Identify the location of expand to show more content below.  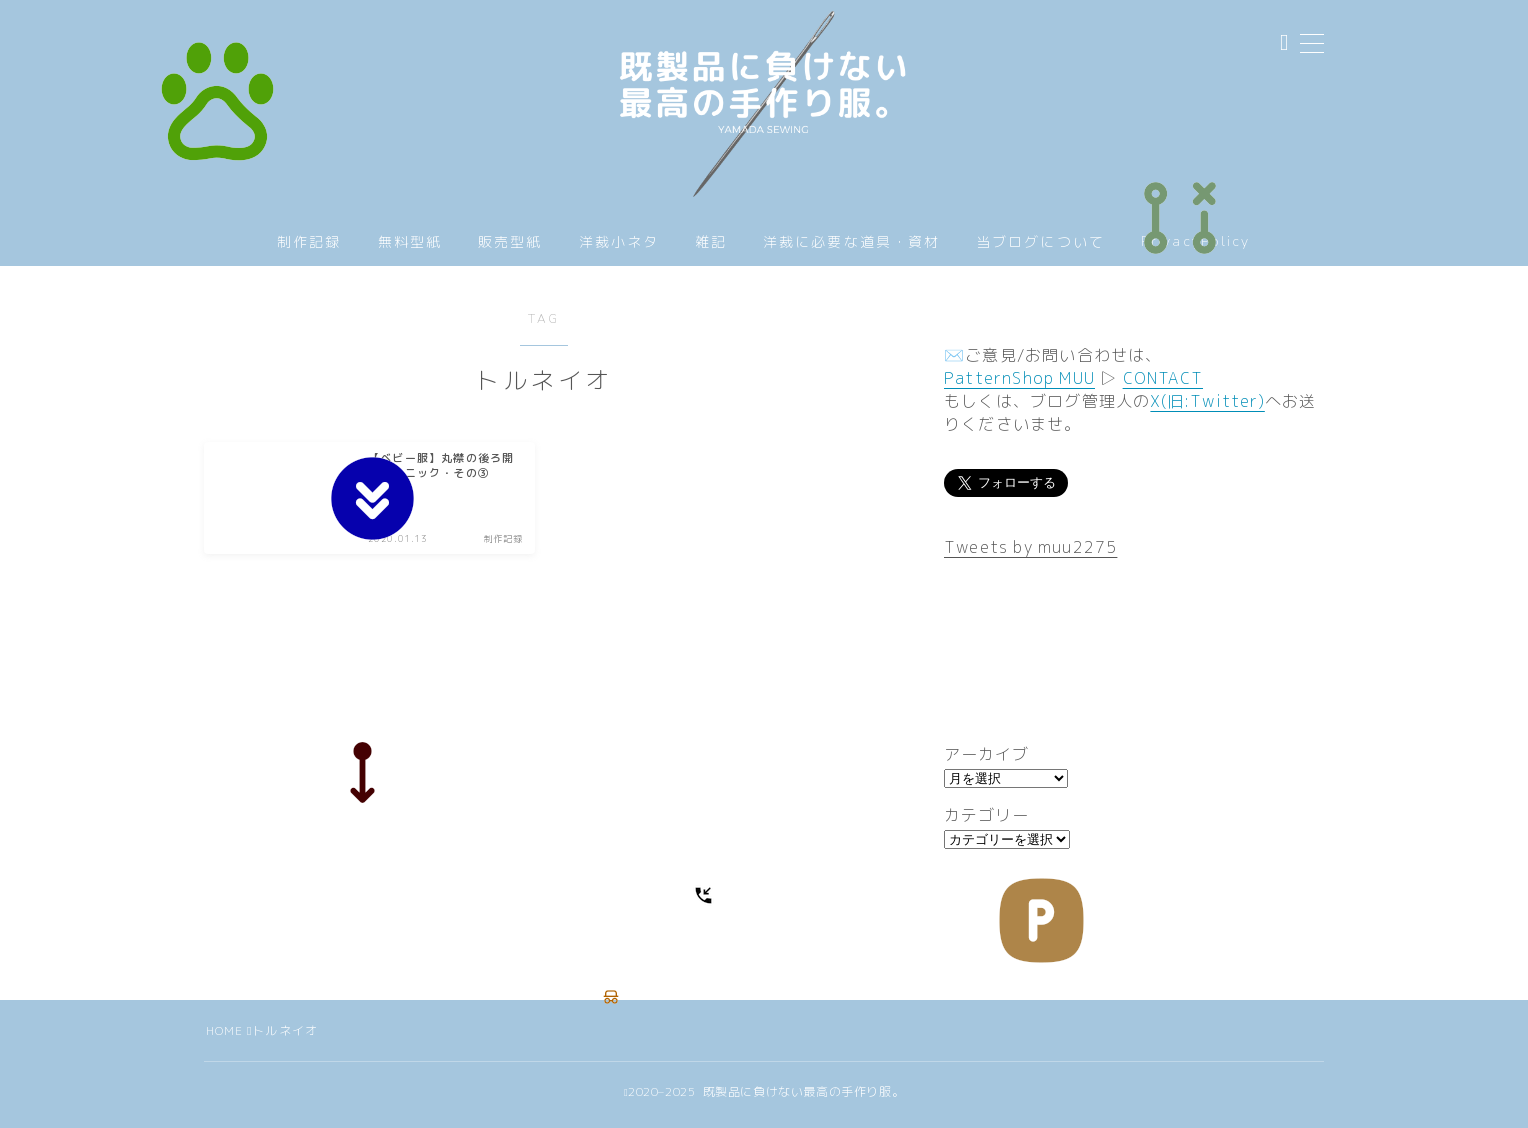
(372, 498).